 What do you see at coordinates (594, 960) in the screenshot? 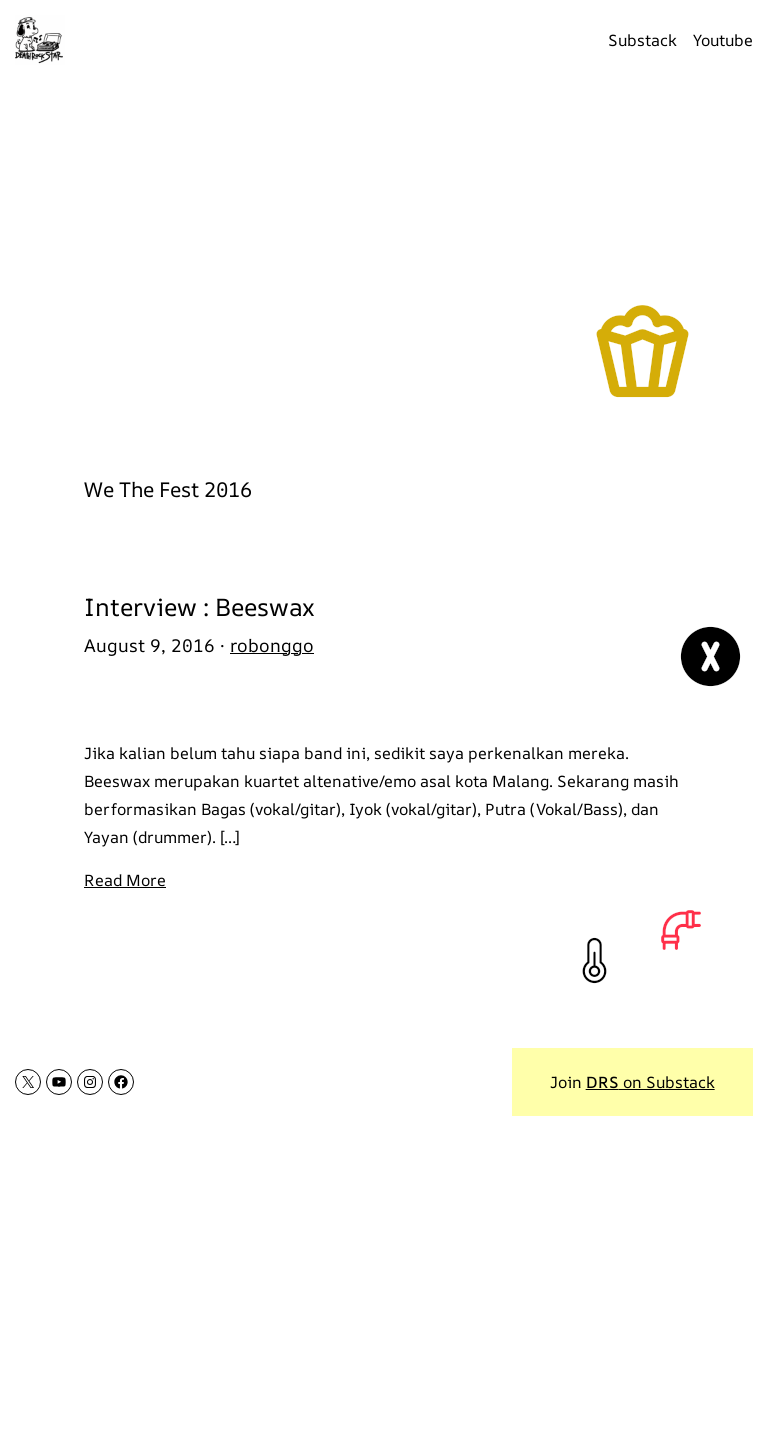
I see `view current temperature reading` at bounding box center [594, 960].